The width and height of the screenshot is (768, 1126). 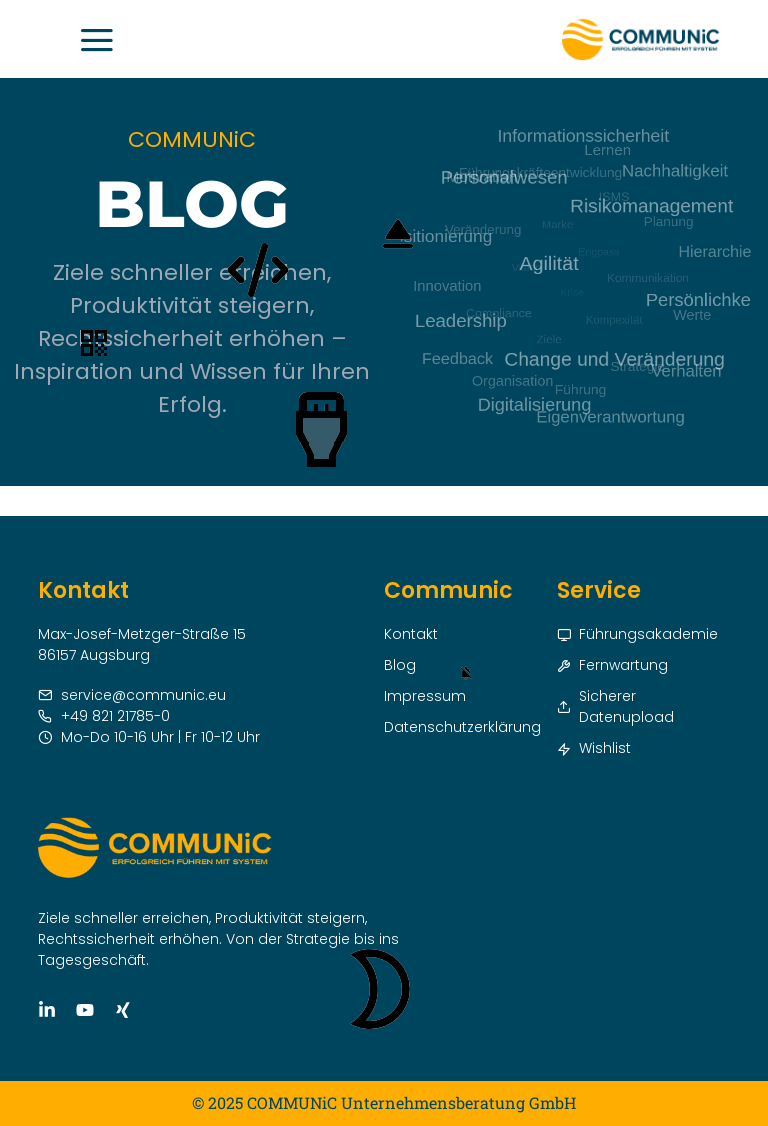 What do you see at coordinates (258, 270) in the screenshot?
I see `view or edit source code` at bounding box center [258, 270].